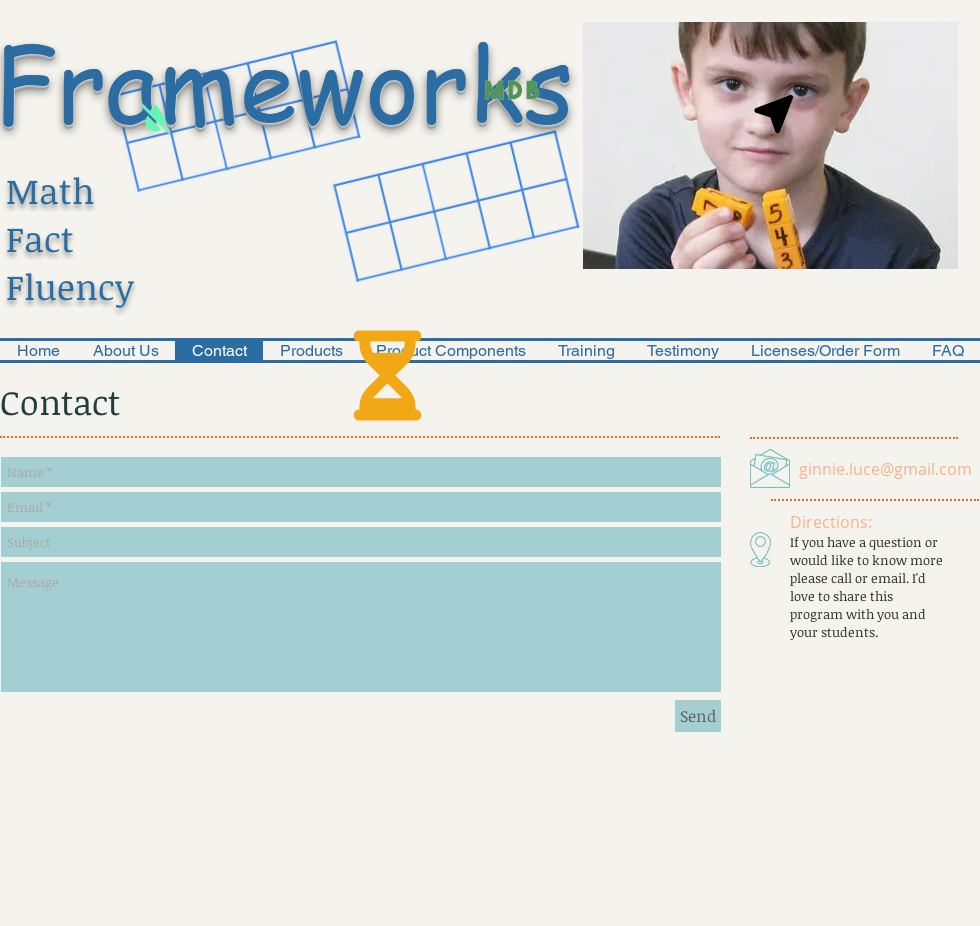  I want to click on disable water or liquid detection, so click(155, 118).